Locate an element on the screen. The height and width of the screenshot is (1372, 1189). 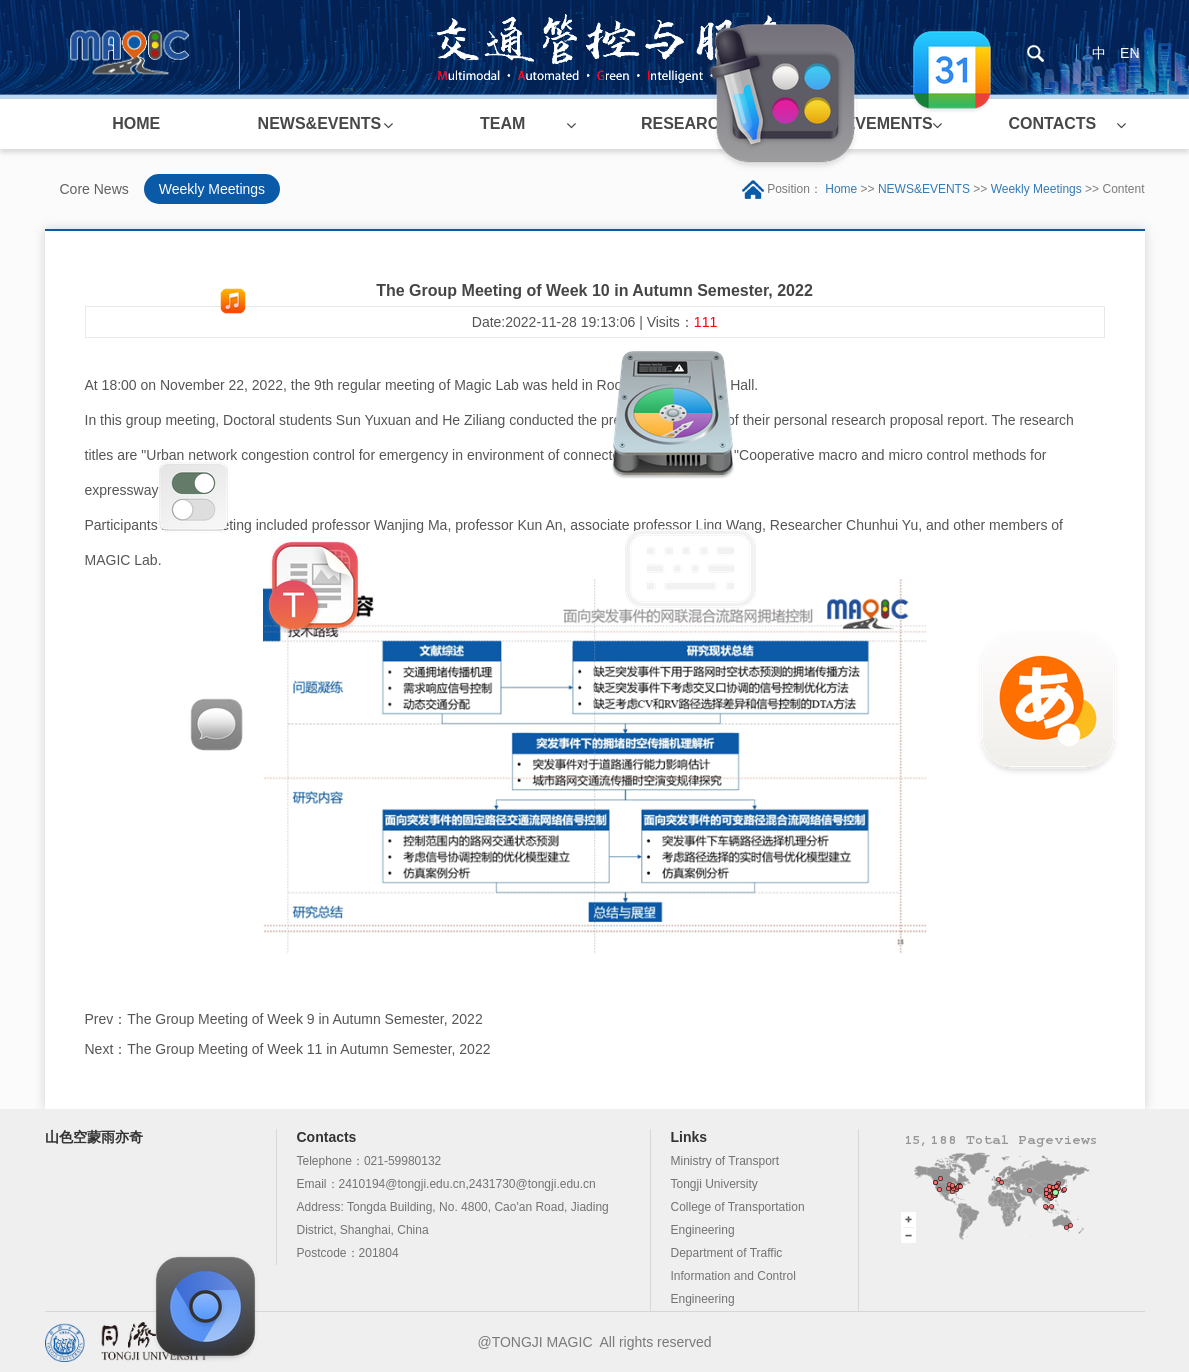
open the eyedropper color picker app is located at coordinates (785, 93).